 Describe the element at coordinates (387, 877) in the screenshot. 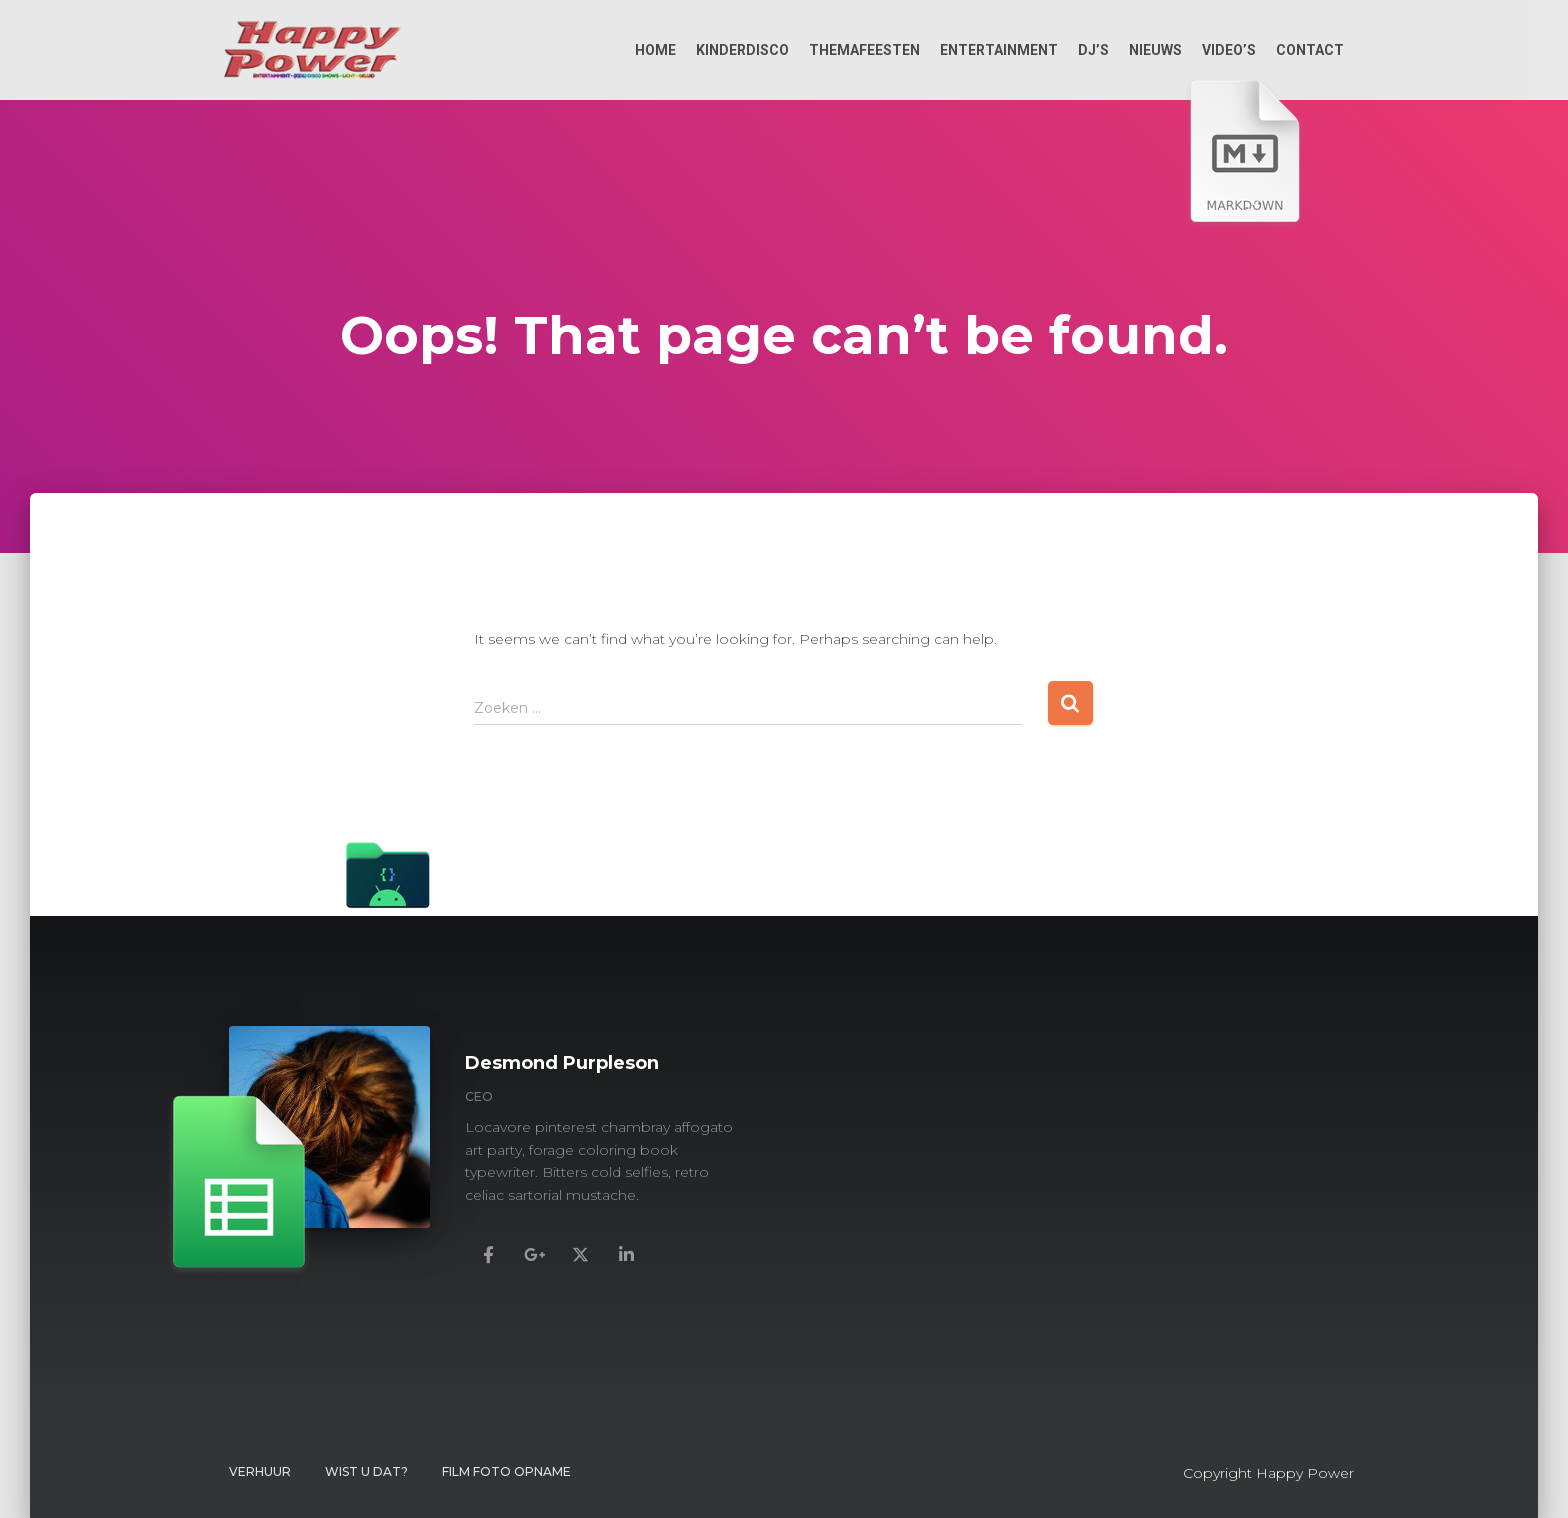

I see `open android developer project files` at that location.